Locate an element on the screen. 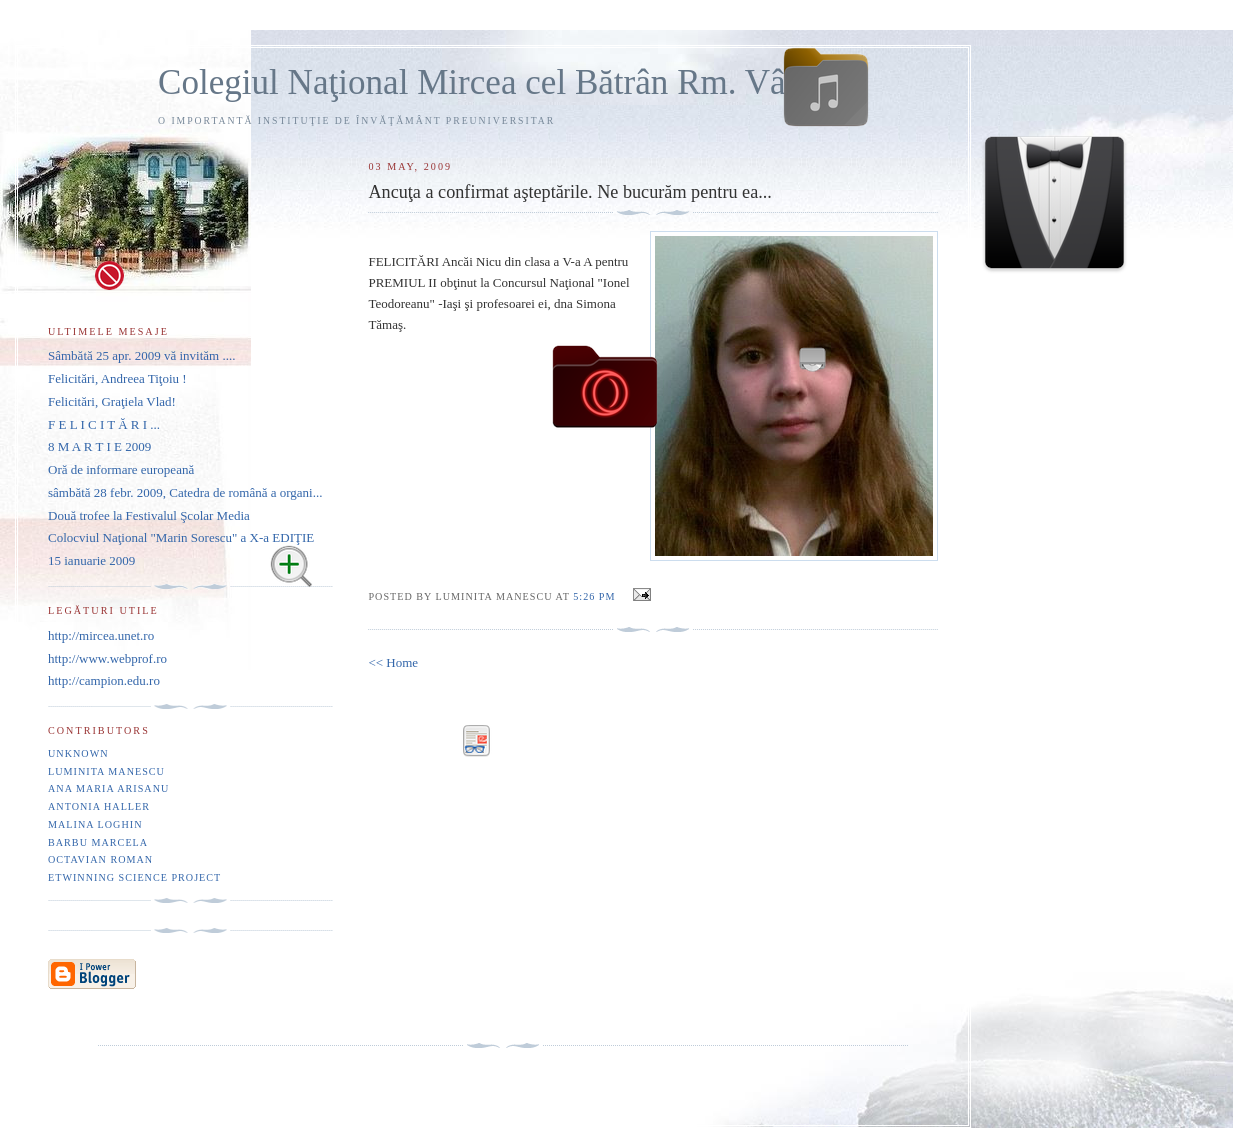 This screenshot has height=1128, width=1233. zoom in on content or image is located at coordinates (291, 566).